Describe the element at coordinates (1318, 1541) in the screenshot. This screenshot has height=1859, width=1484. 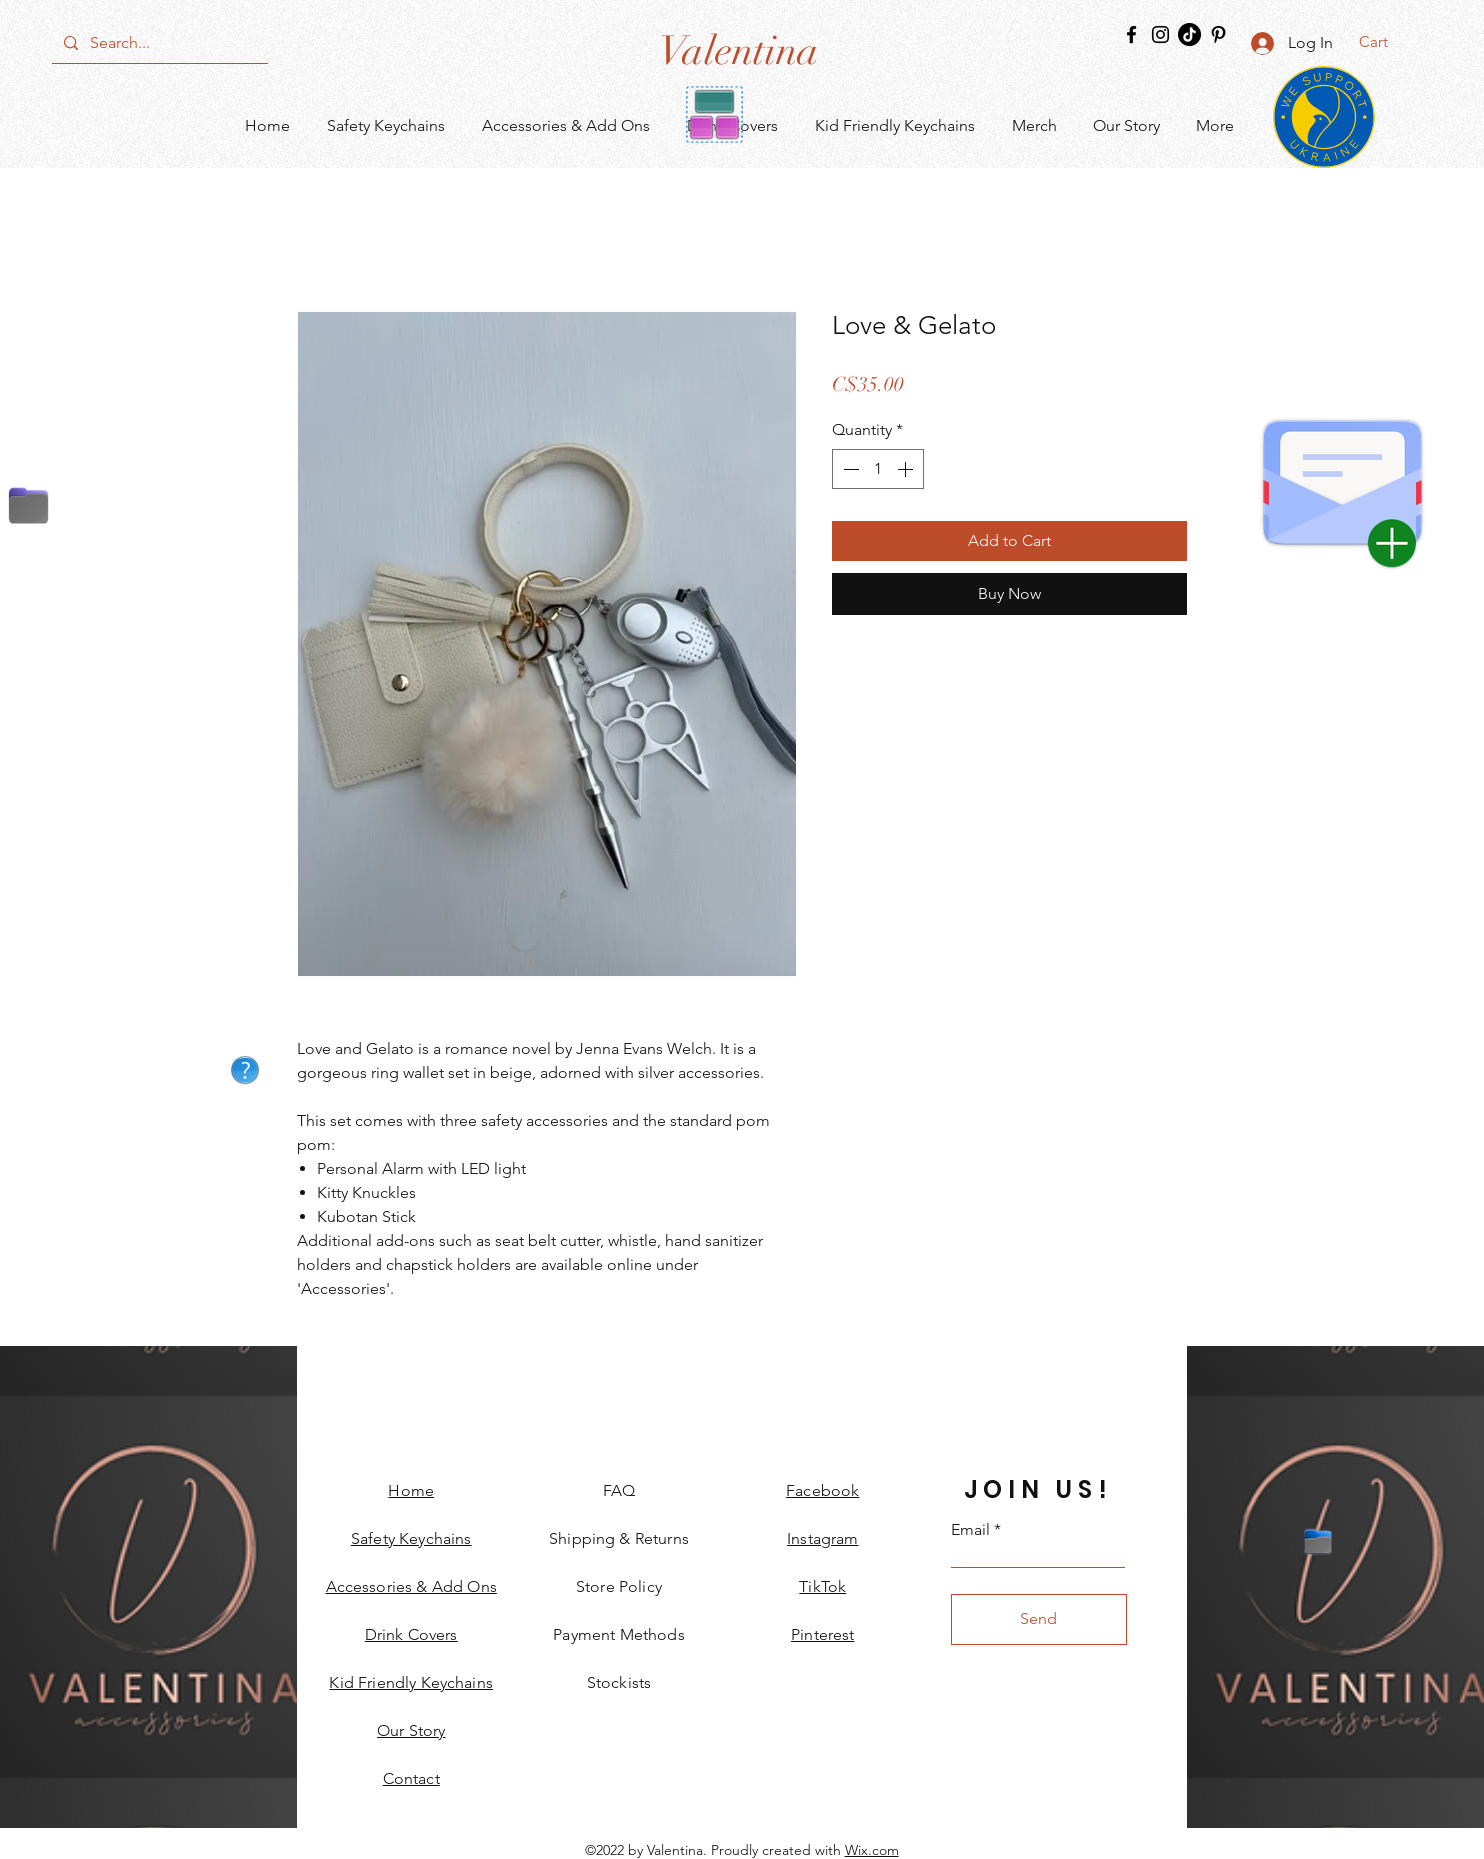
I see `indicates an open or expanded folder` at that location.